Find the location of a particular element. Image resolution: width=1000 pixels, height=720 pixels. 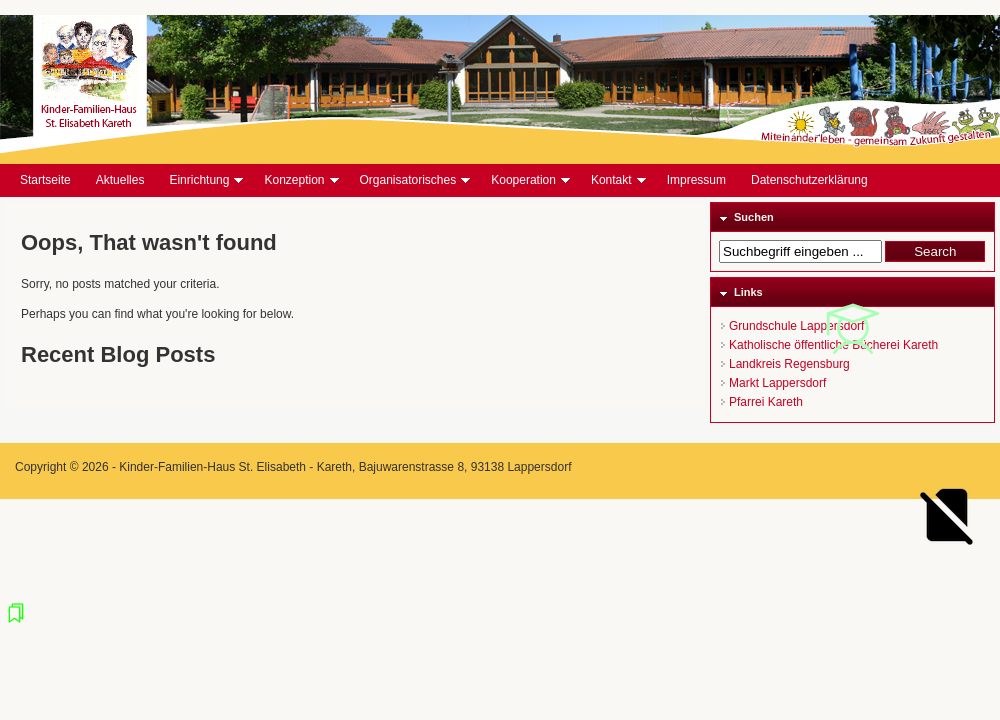

view your bookmarked items is located at coordinates (16, 613).